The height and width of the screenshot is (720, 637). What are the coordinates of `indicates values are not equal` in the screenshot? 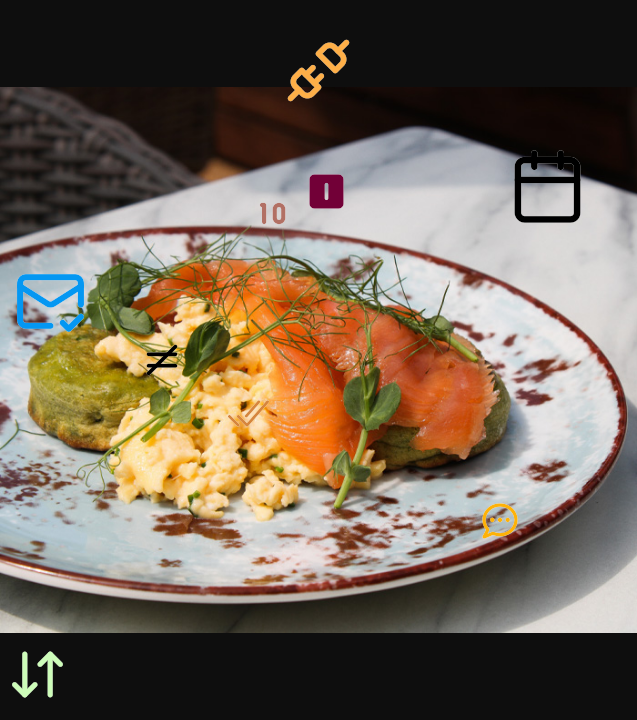 It's located at (162, 360).